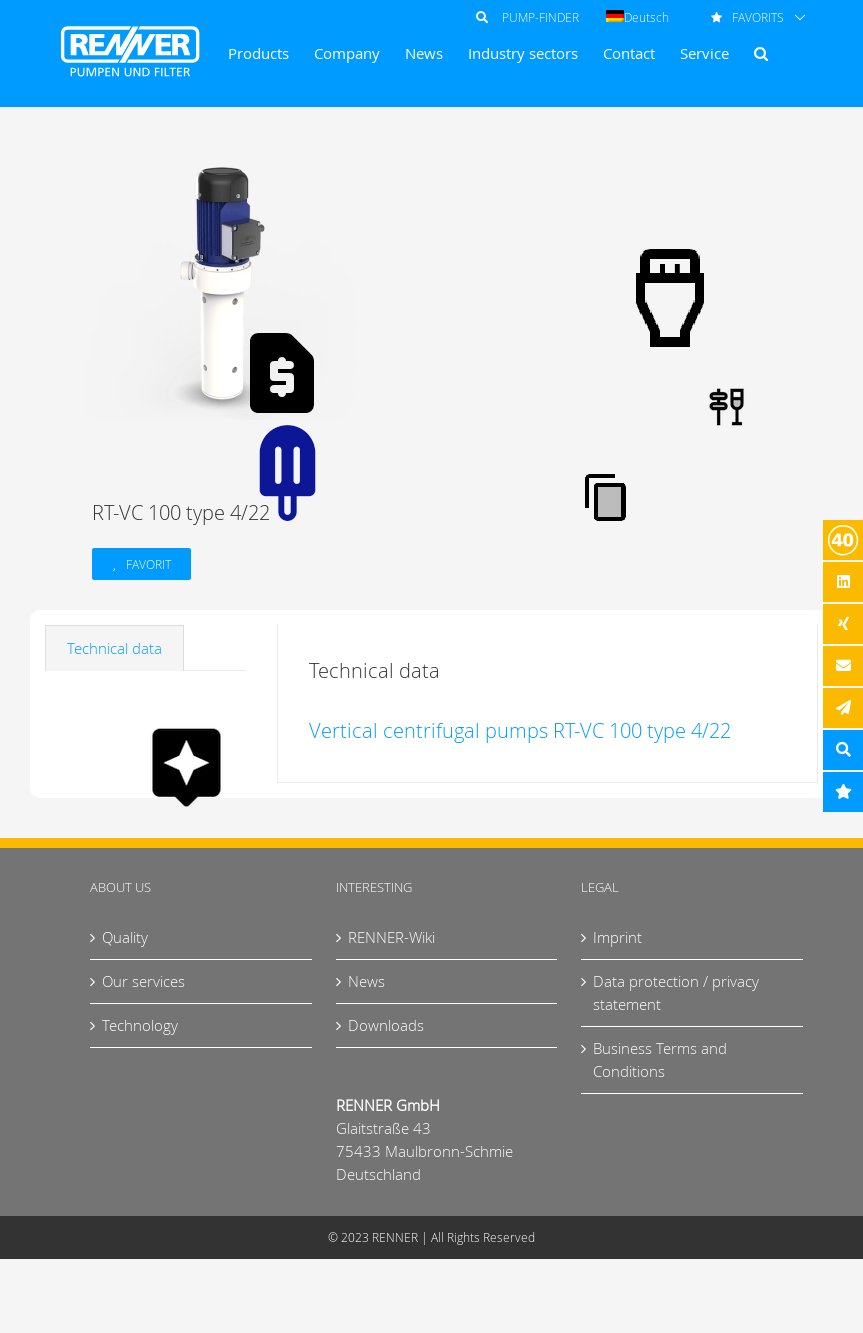 The height and width of the screenshot is (1333, 863). Describe the element at coordinates (606, 497) in the screenshot. I see `copy to clipboard` at that location.